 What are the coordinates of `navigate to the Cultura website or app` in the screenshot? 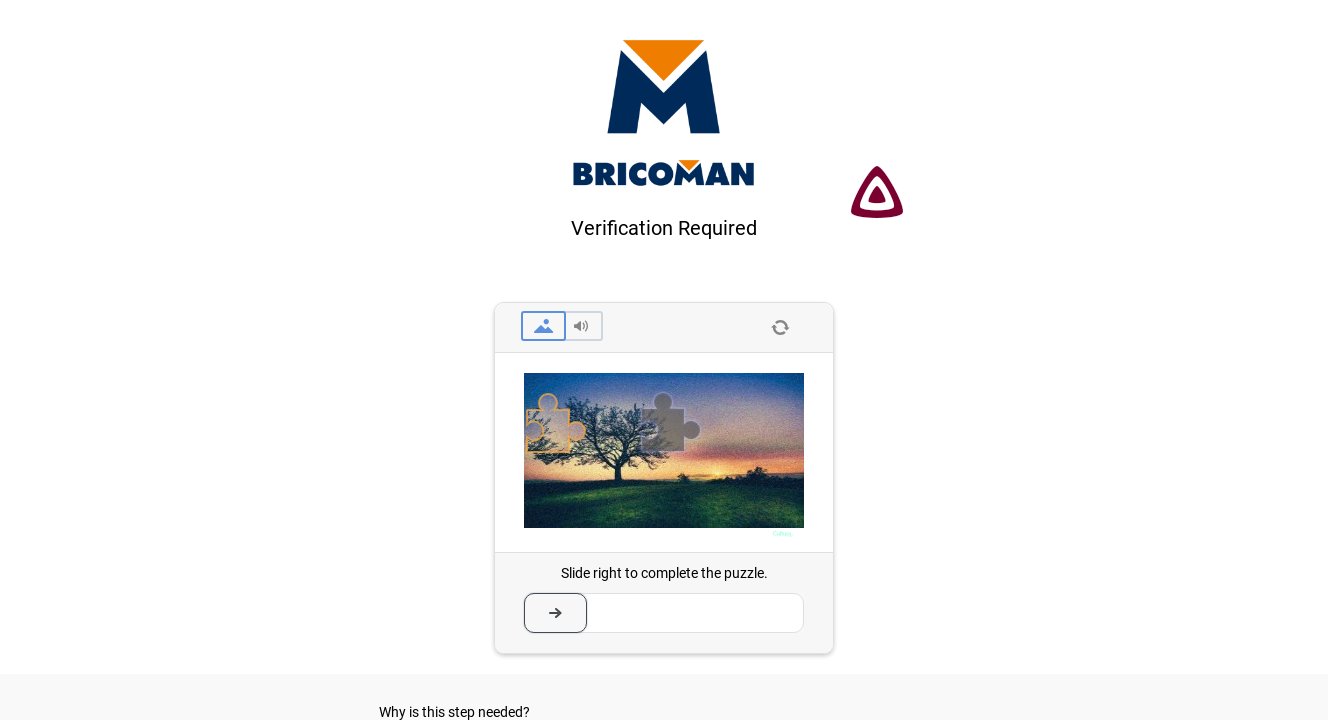 It's located at (783, 534).